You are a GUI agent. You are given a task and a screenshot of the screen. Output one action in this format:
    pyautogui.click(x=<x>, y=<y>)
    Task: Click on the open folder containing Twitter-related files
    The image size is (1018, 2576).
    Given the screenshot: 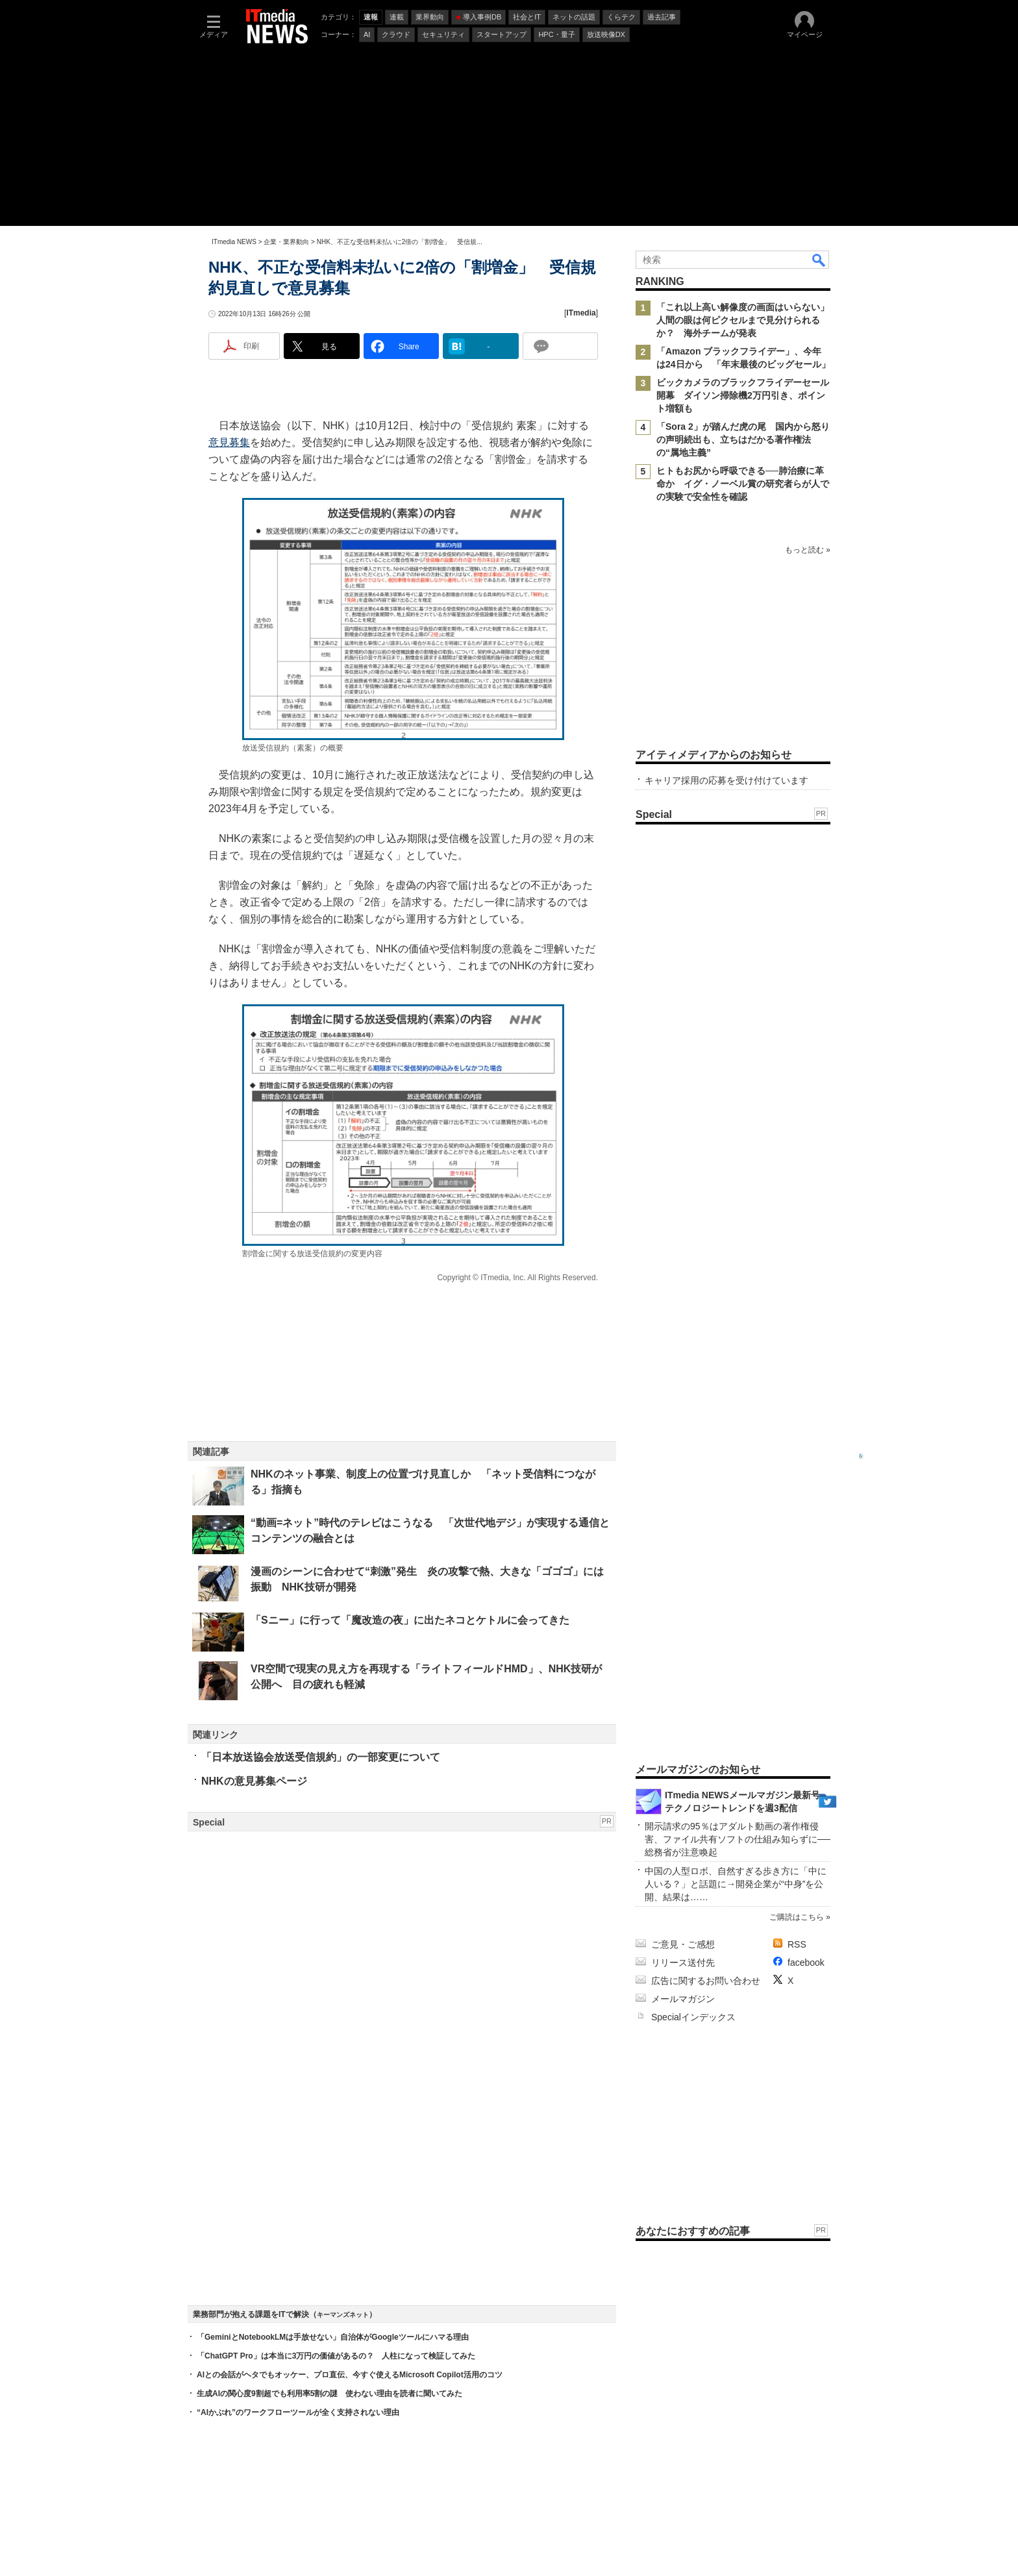 What is the action you would take?
    pyautogui.click(x=827, y=1801)
    